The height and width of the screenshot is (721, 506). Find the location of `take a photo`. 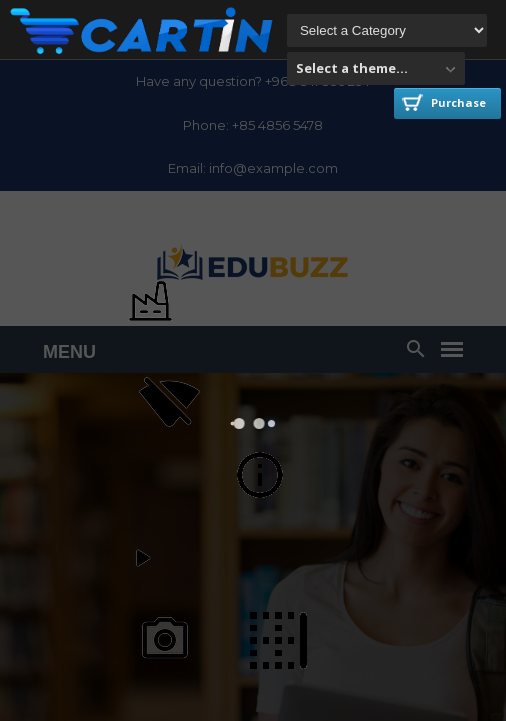

take a photo is located at coordinates (165, 640).